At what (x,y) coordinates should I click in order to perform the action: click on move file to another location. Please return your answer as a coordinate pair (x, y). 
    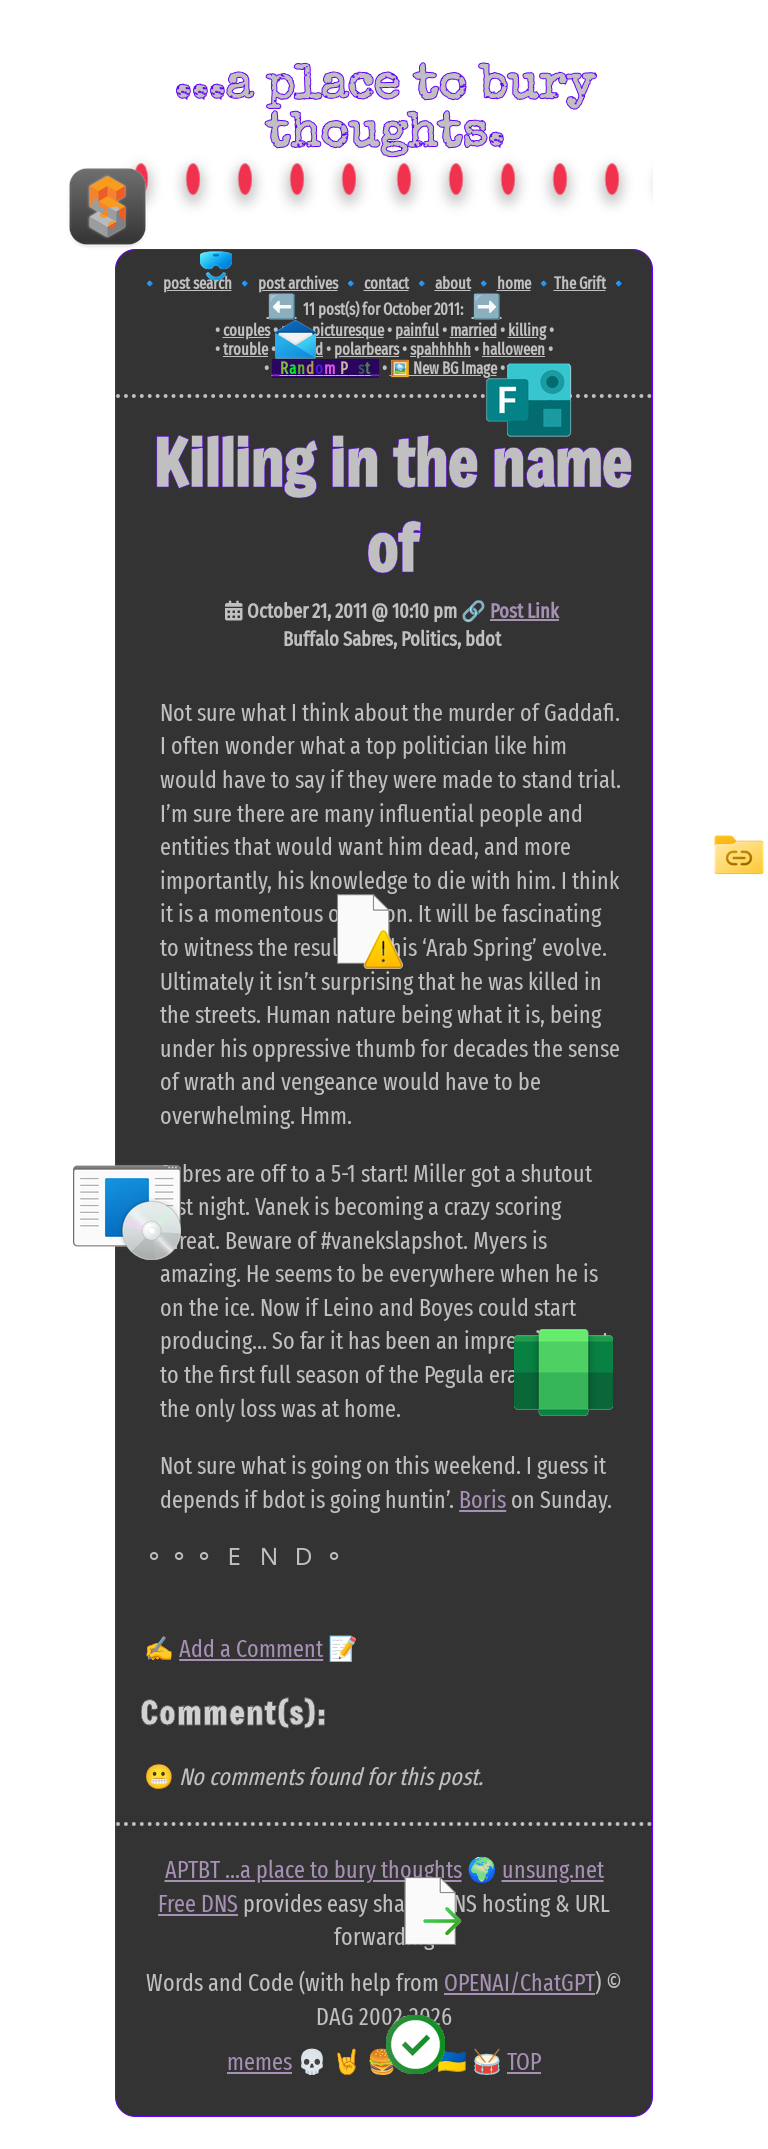
    Looking at the image, I should click on (430, 1911).